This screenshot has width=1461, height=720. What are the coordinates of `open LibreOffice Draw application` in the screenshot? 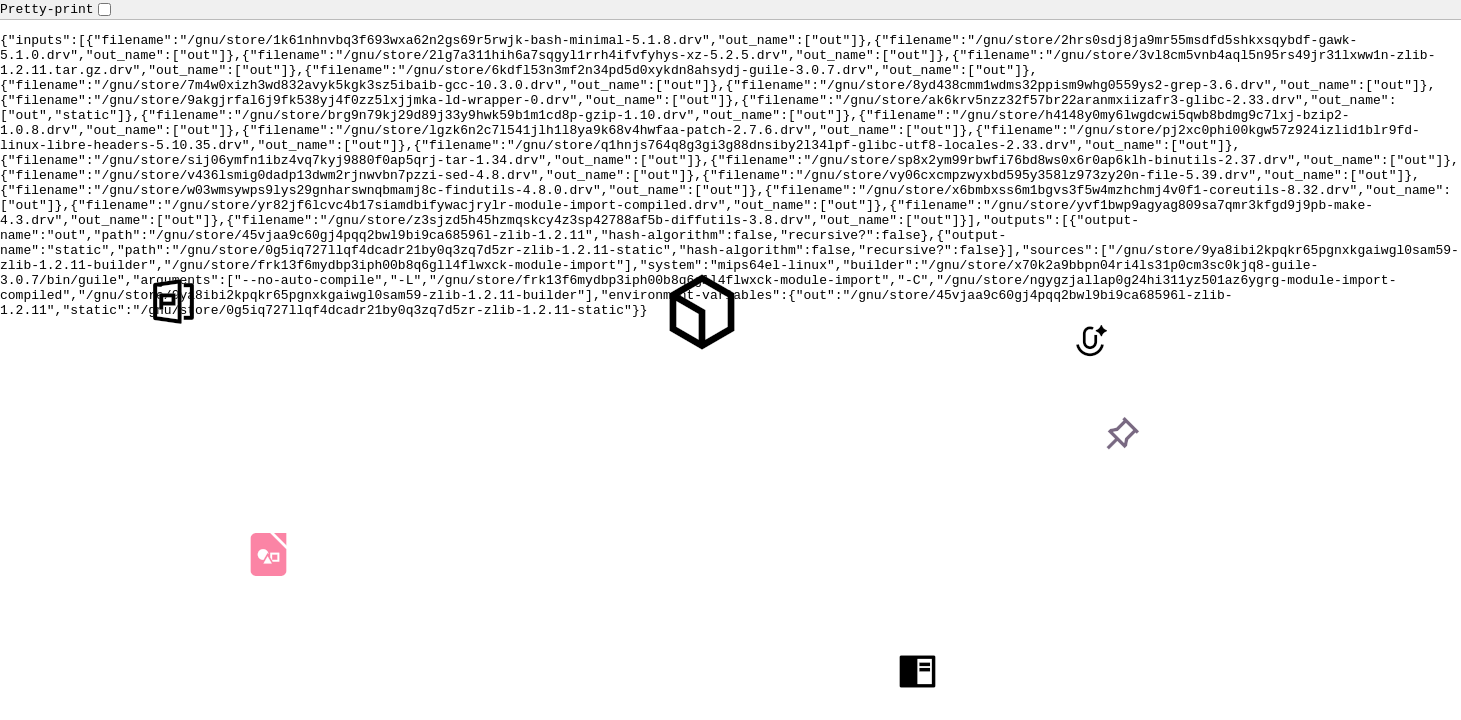 It's located at (268, 554).